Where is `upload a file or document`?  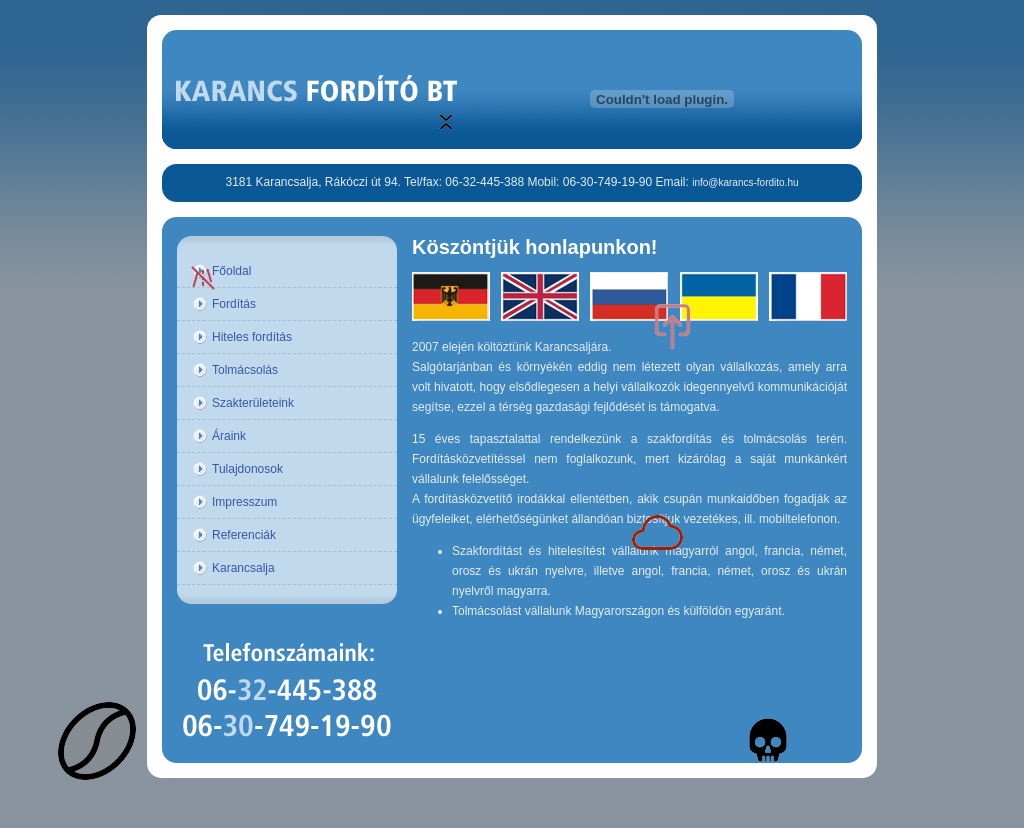
upload a file or document is located at coordinates (672, 326).